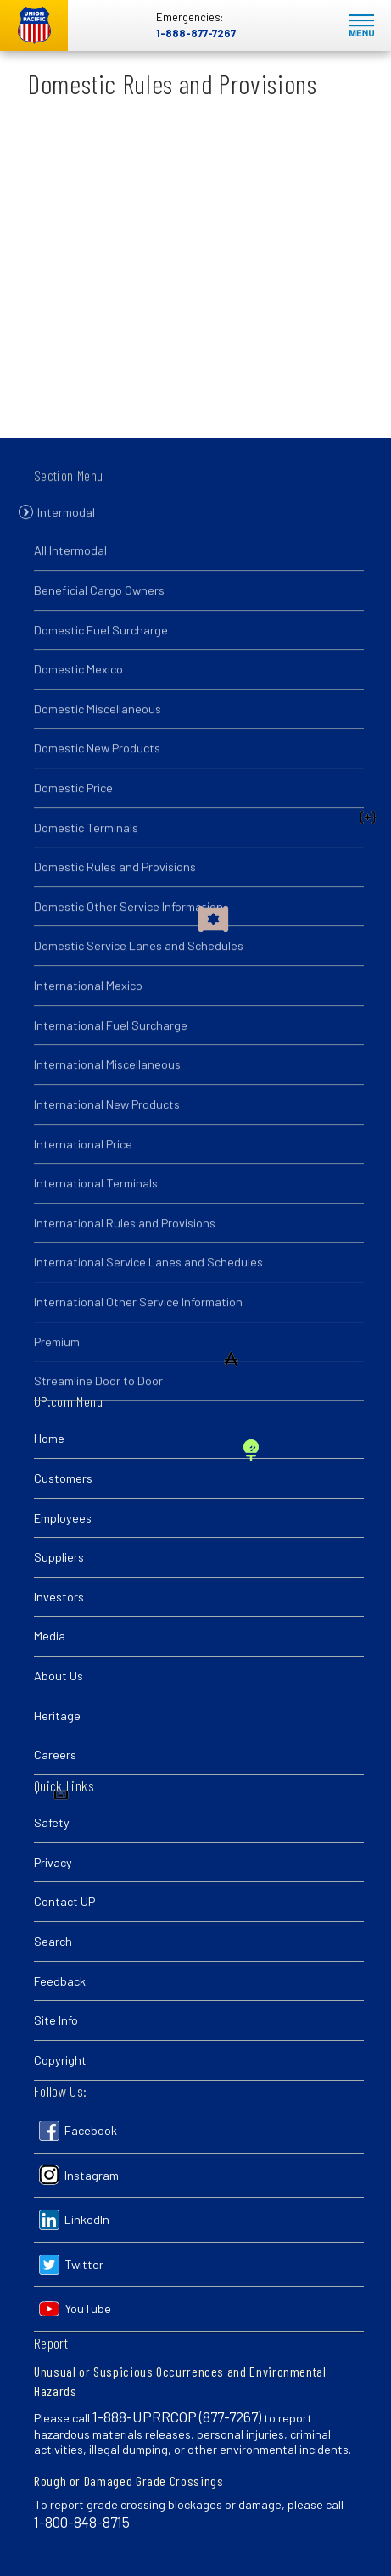  Describe the element at coordinates (367, 817) in the screenshot. I see `add a new code snippet or block` at that location.